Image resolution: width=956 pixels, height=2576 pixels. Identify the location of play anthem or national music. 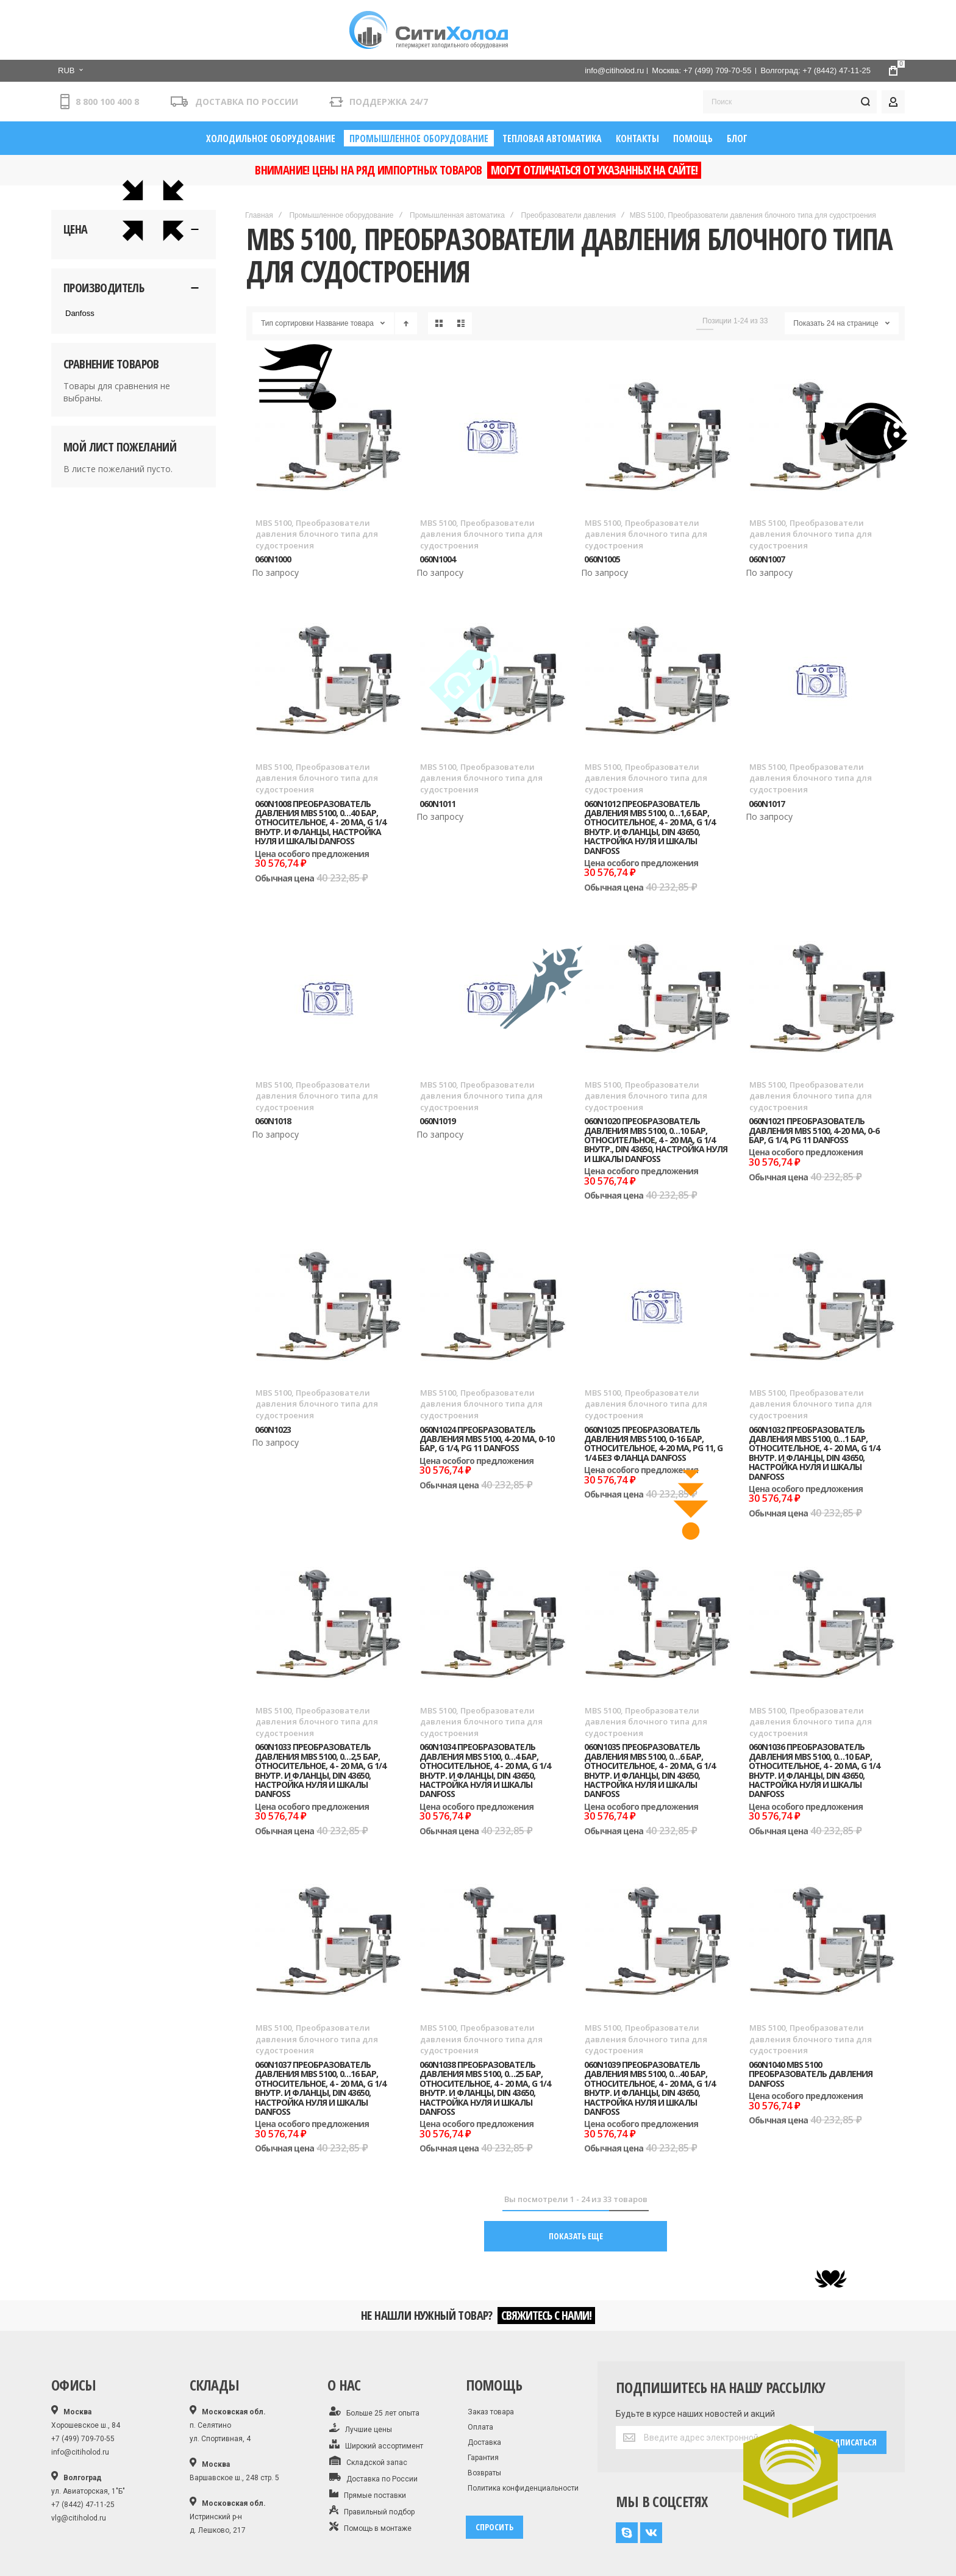
(298, 378).